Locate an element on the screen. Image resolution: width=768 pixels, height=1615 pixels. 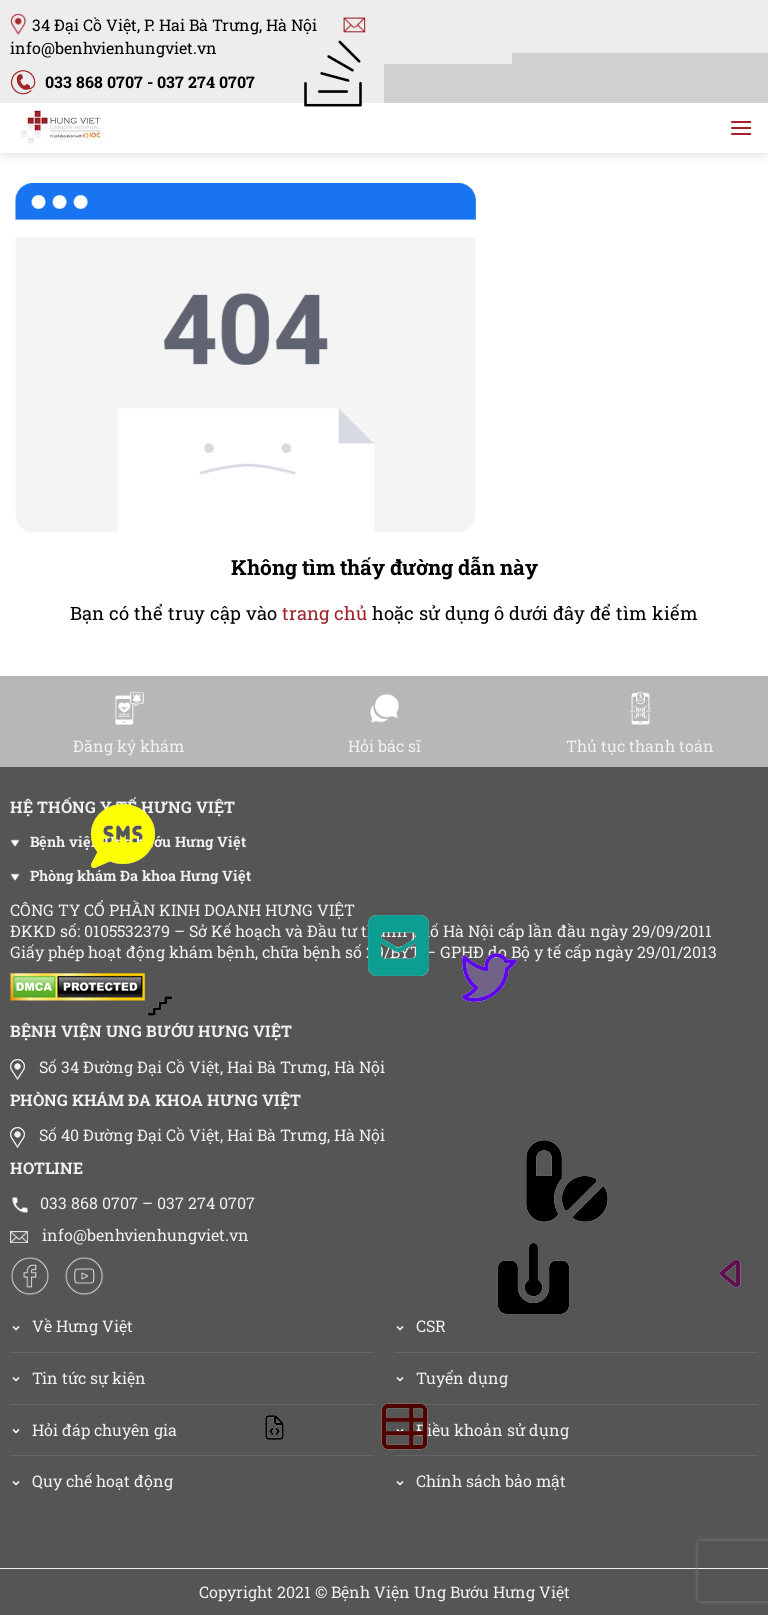
access table settings or configuration options is located at coordinates (404, 1426).